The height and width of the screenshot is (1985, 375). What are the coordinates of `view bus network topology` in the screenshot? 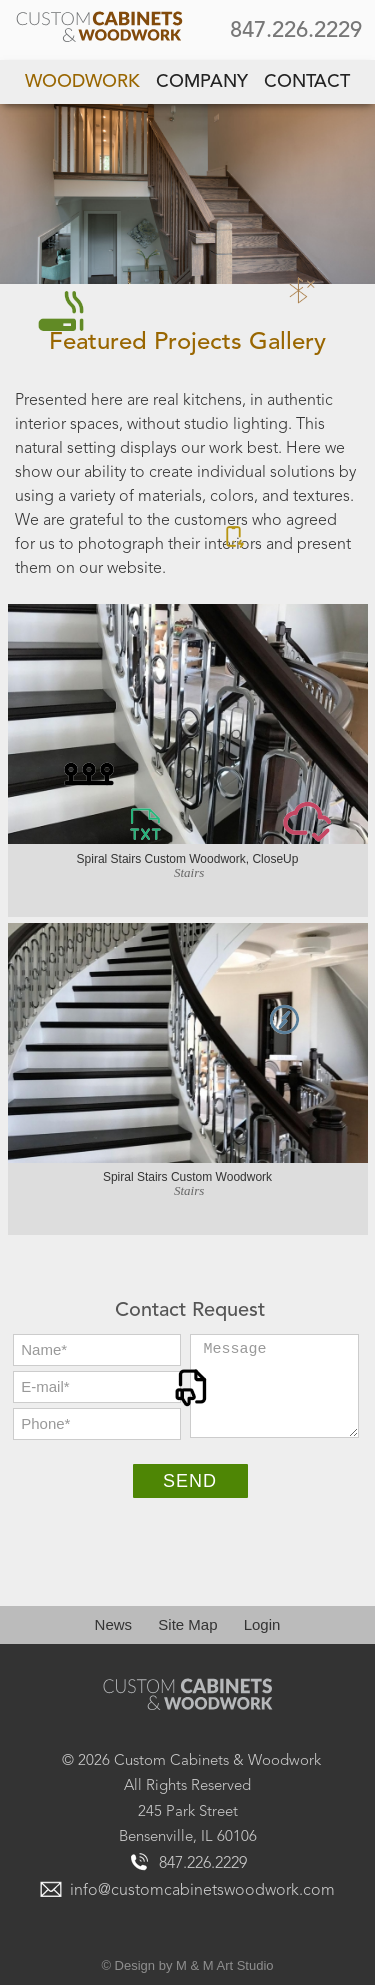 It's located at (89, 774).